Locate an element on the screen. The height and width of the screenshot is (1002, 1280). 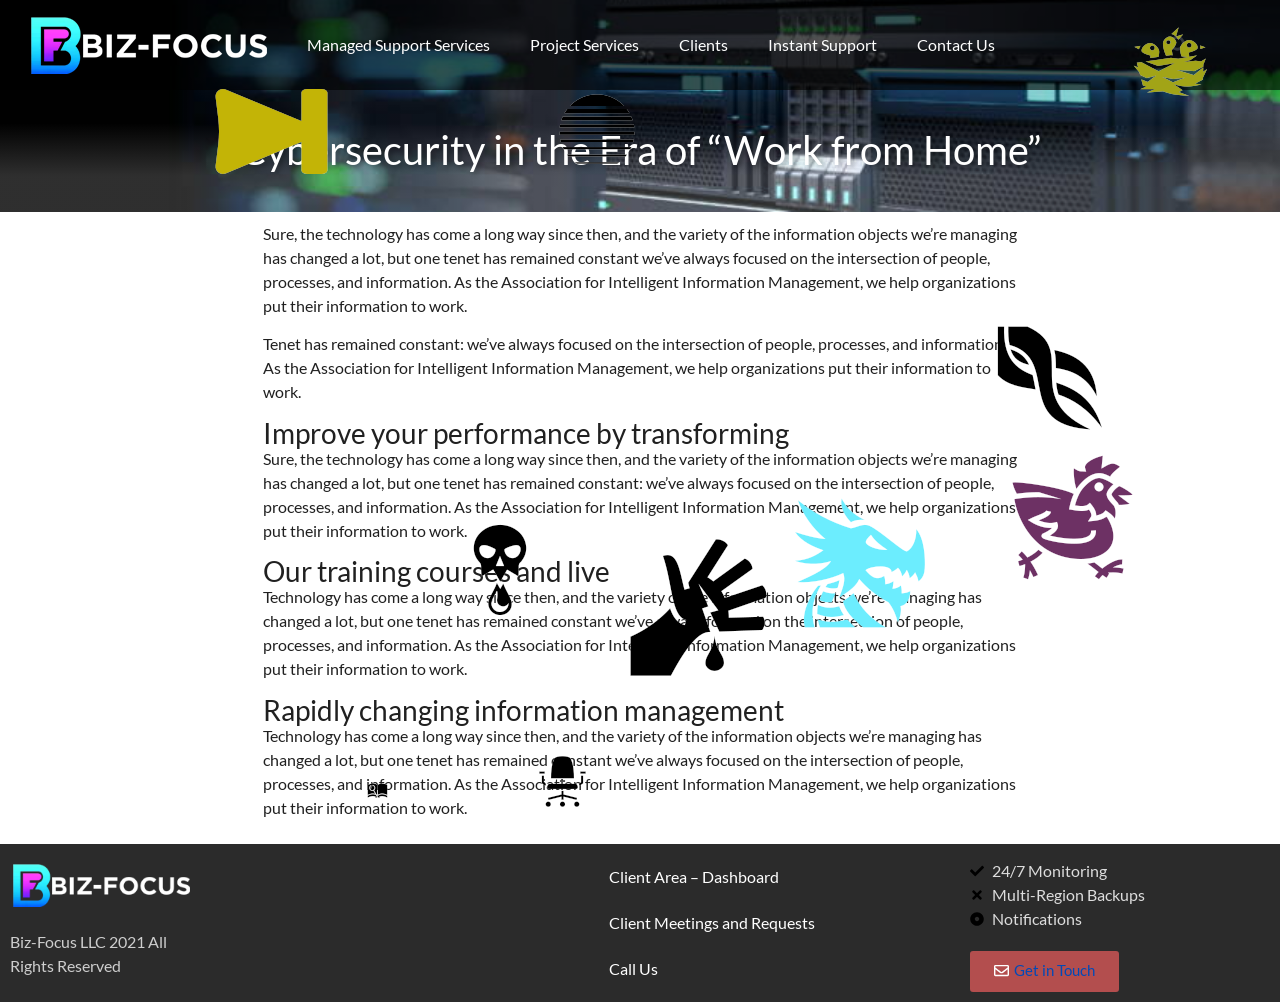
access dragon or monster-related content is located at coordinates (860, 563).